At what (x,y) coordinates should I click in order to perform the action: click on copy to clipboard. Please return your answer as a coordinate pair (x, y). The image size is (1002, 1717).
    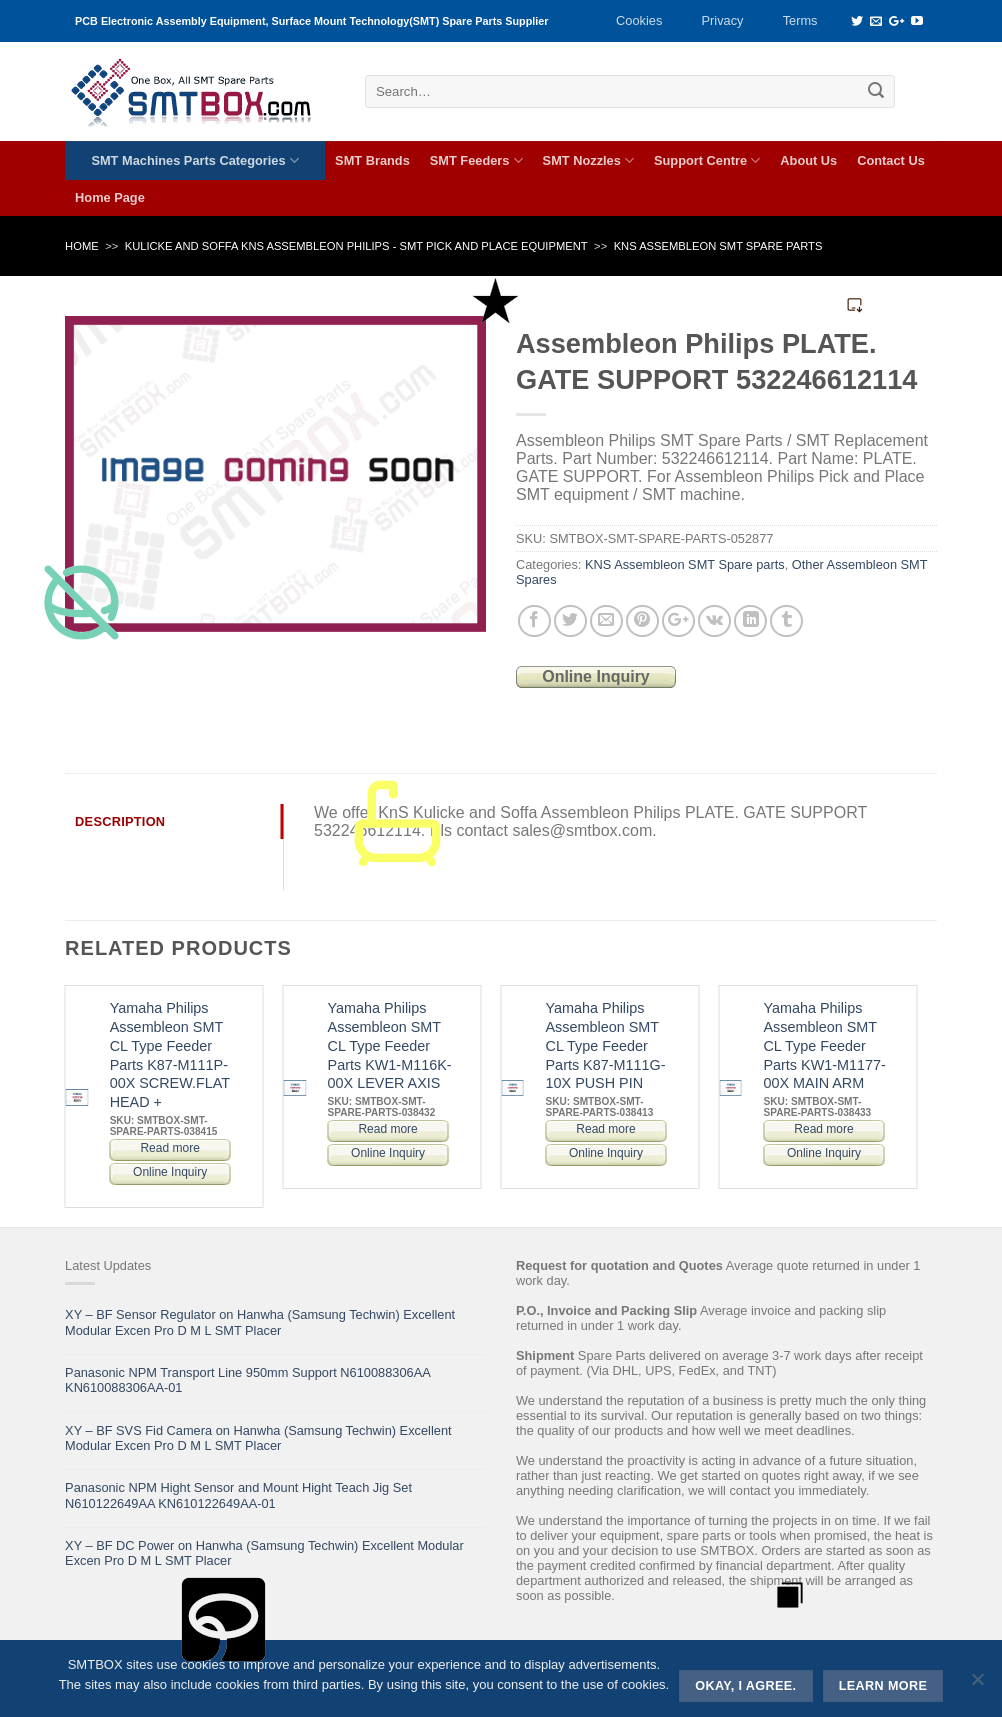
    Looking at the image, I should click on (790, 1595).